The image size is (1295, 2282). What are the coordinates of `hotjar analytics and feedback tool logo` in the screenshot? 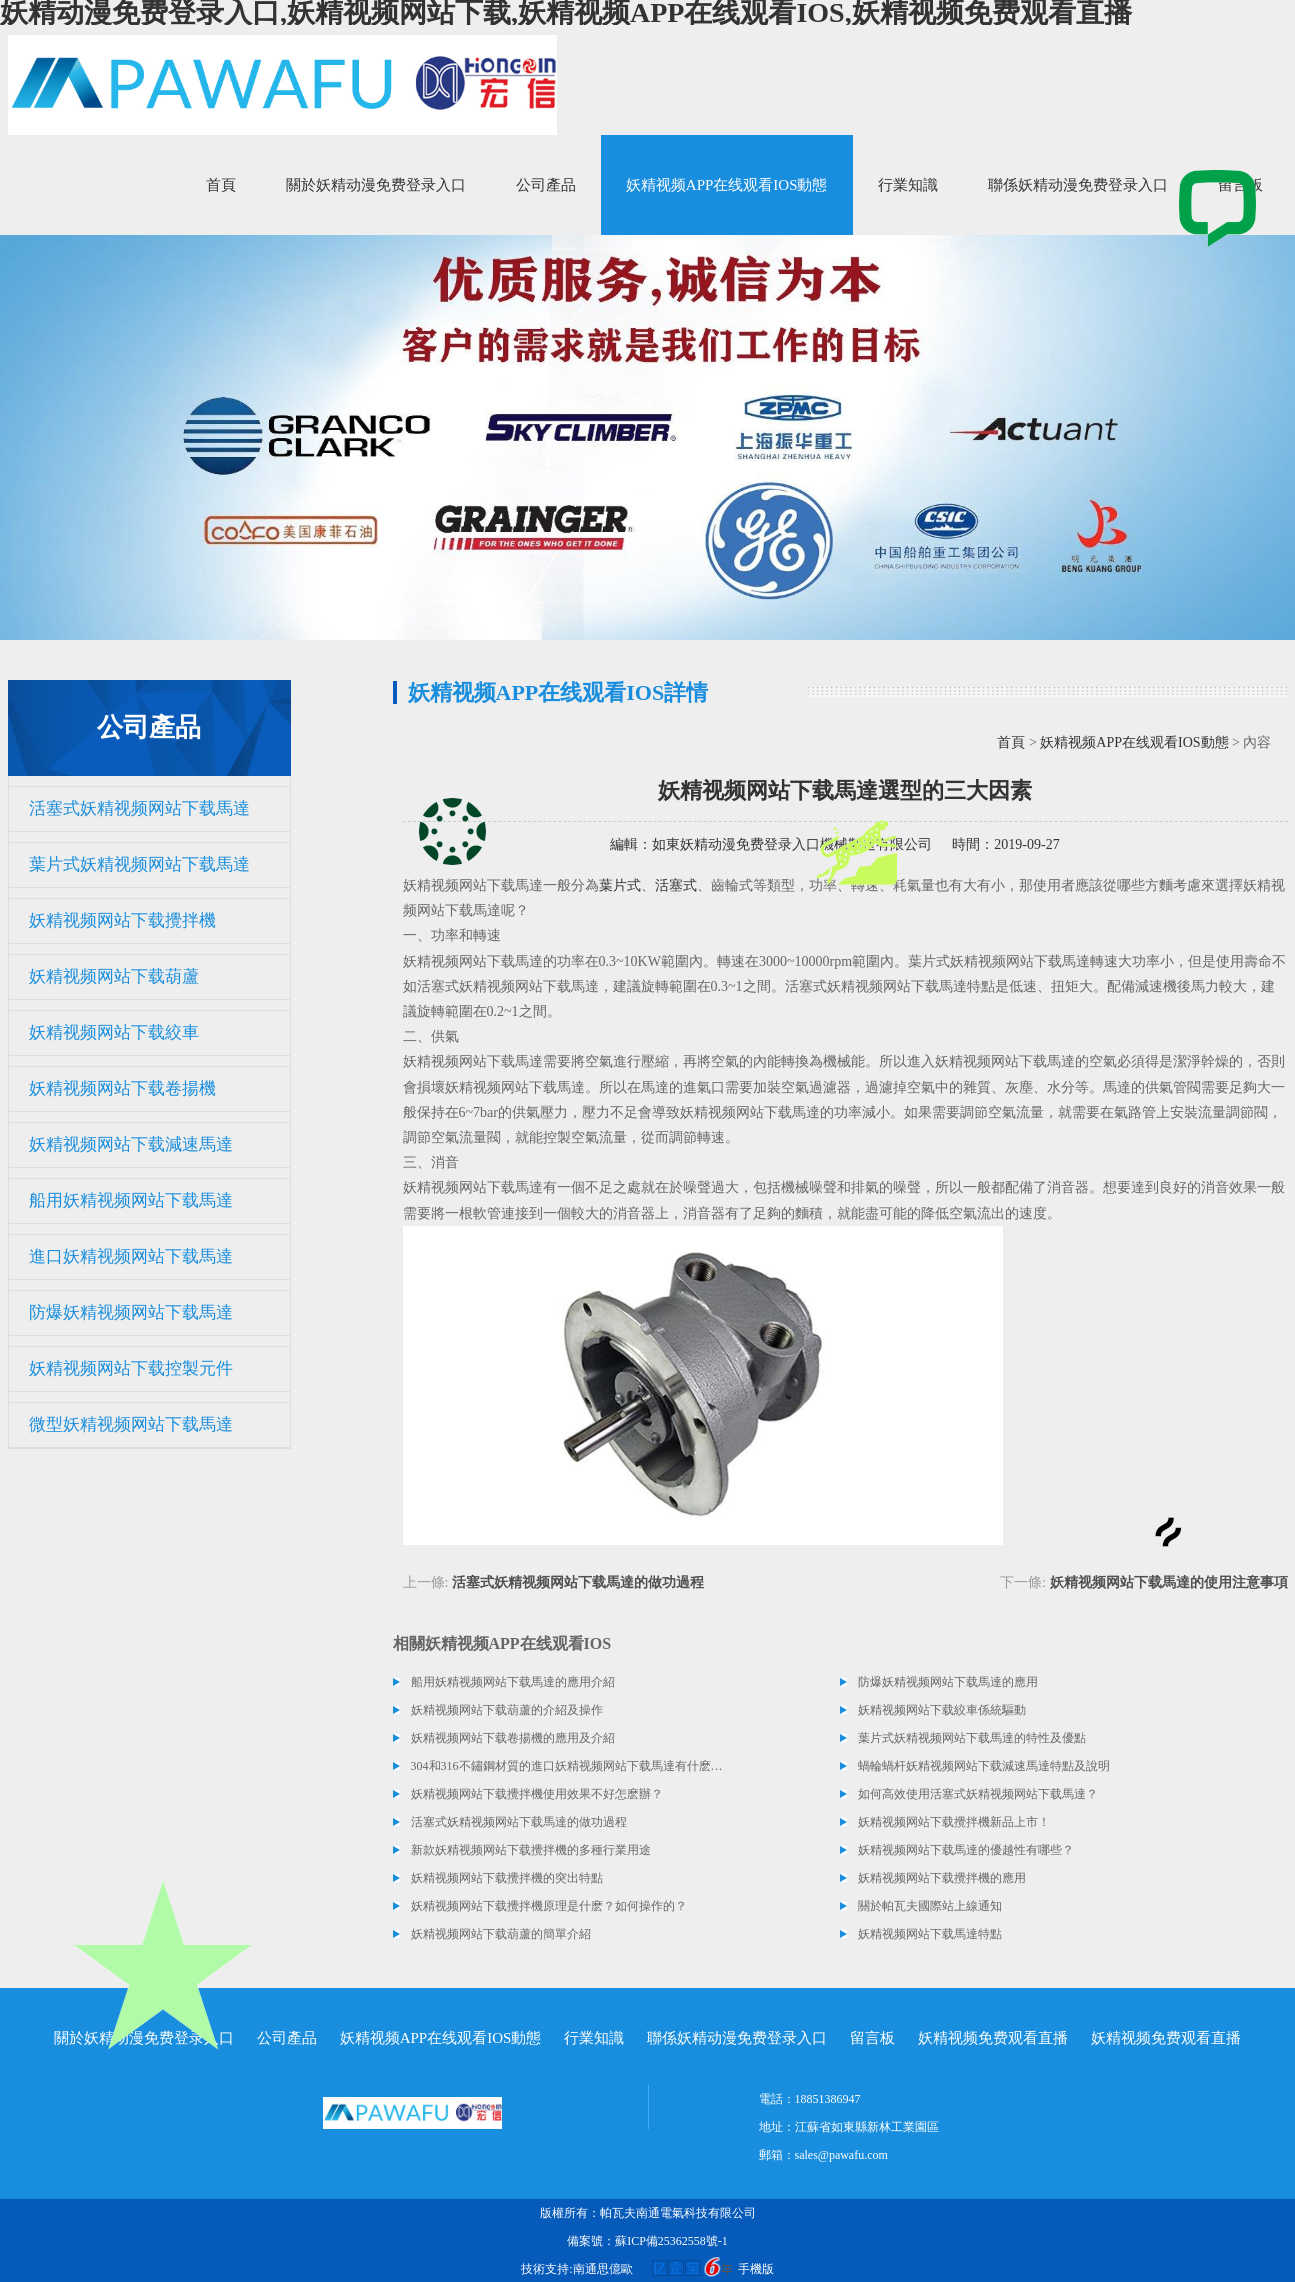 It's located at (1168, 1532).